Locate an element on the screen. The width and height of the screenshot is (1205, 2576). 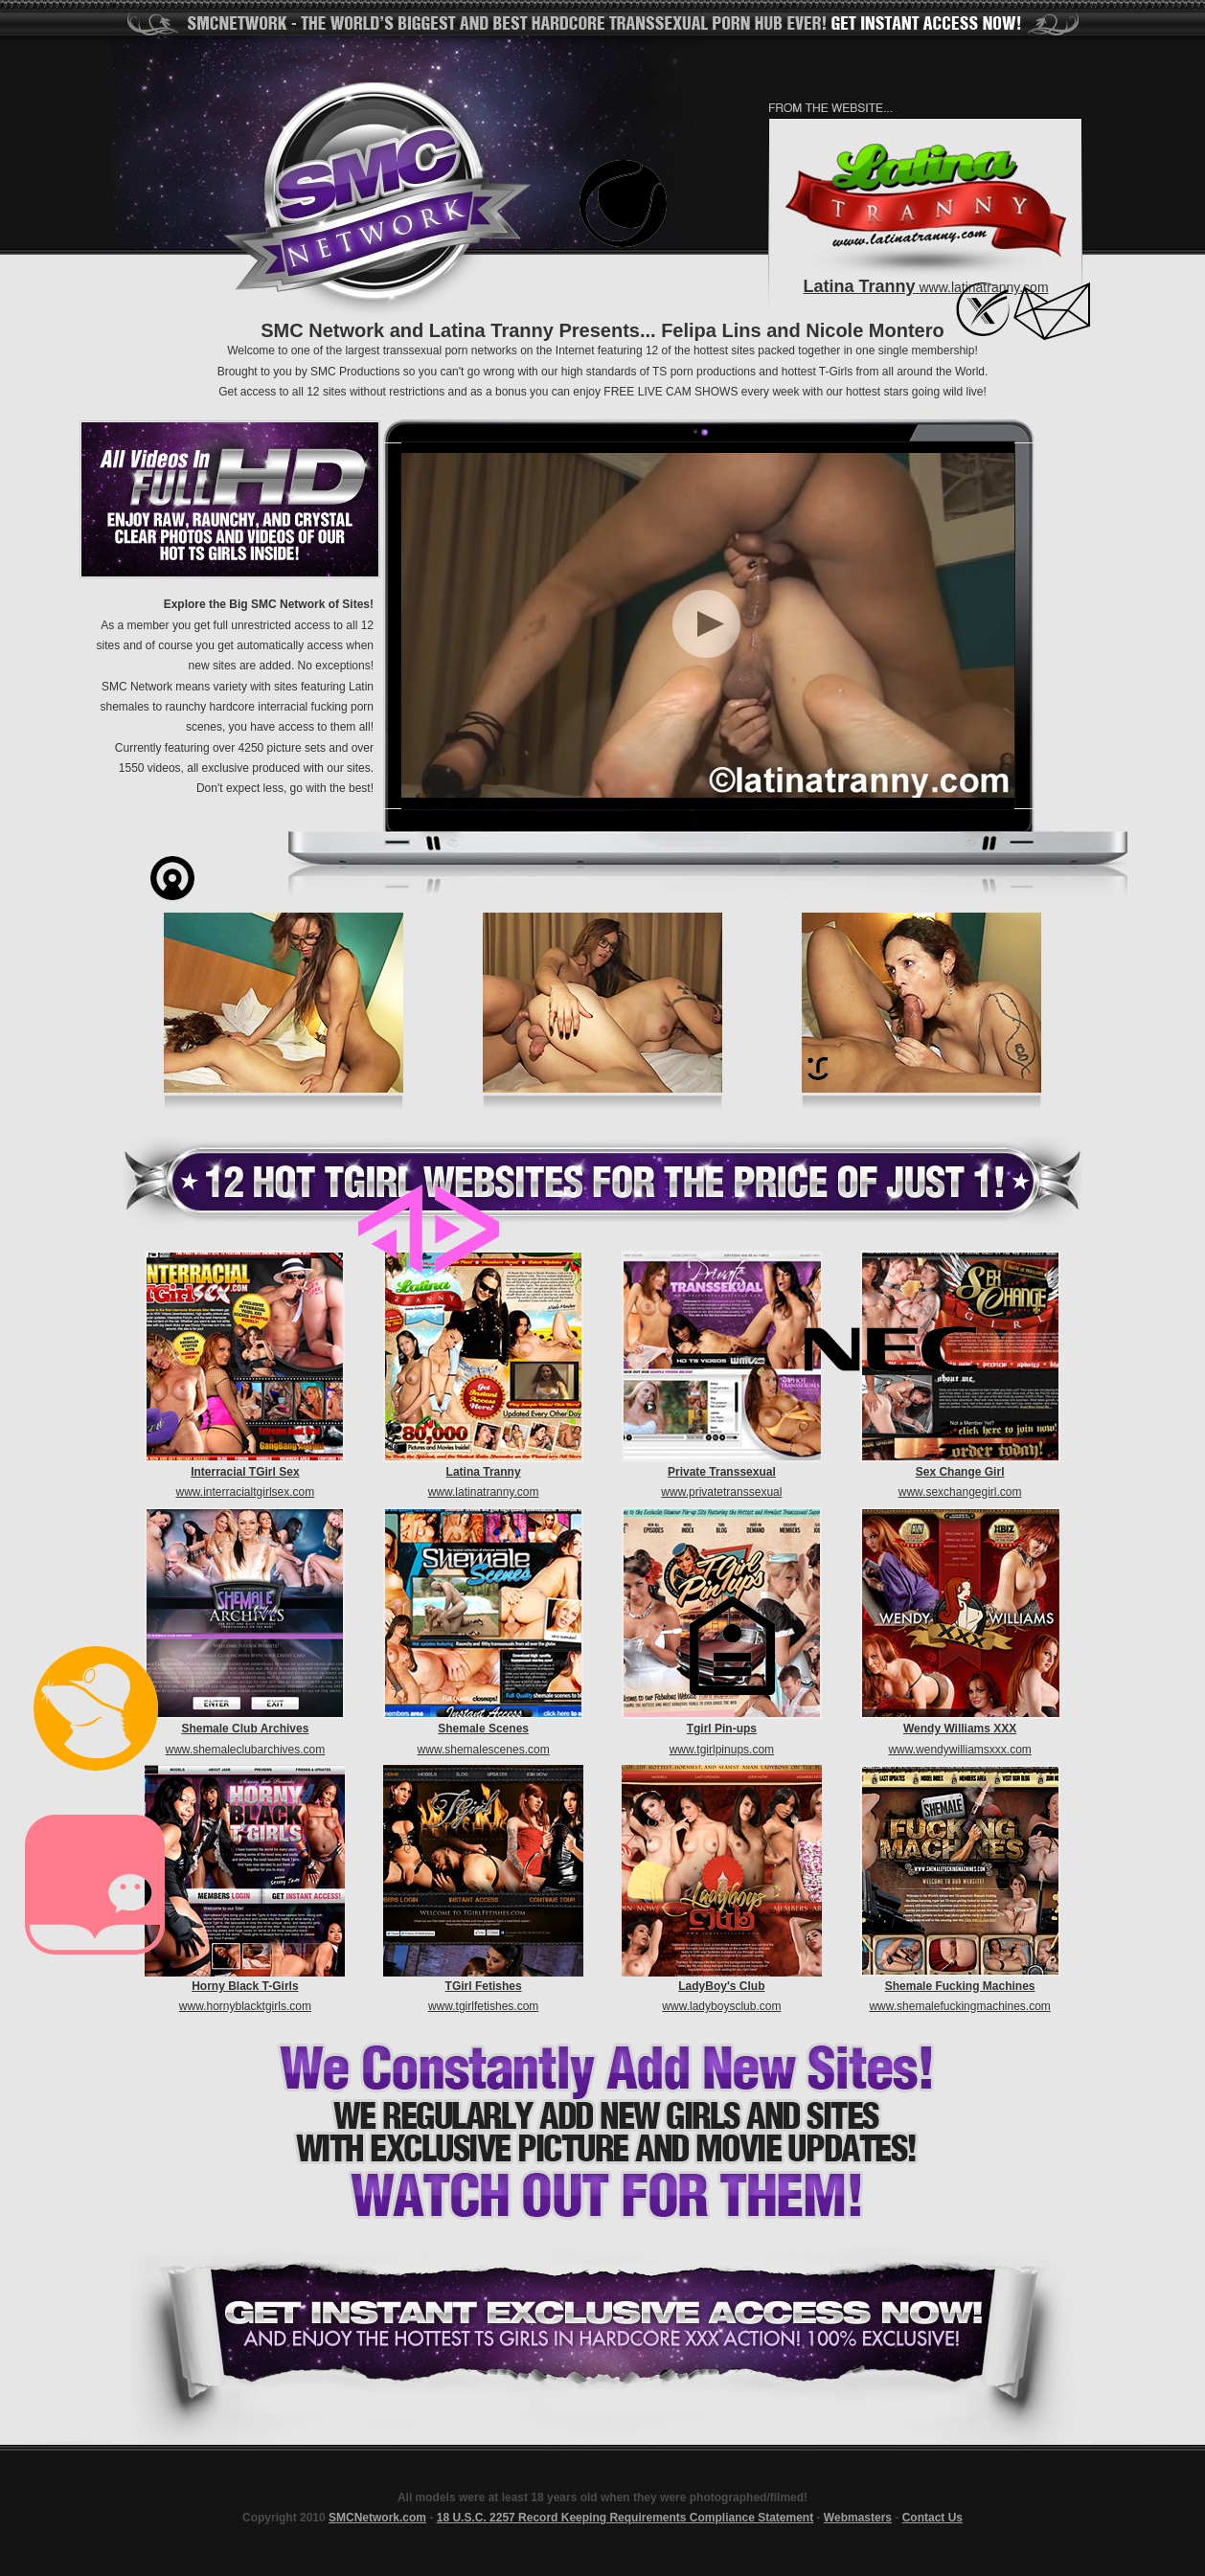
open Mullvad VPN app is located at coordinates (96, 1708).